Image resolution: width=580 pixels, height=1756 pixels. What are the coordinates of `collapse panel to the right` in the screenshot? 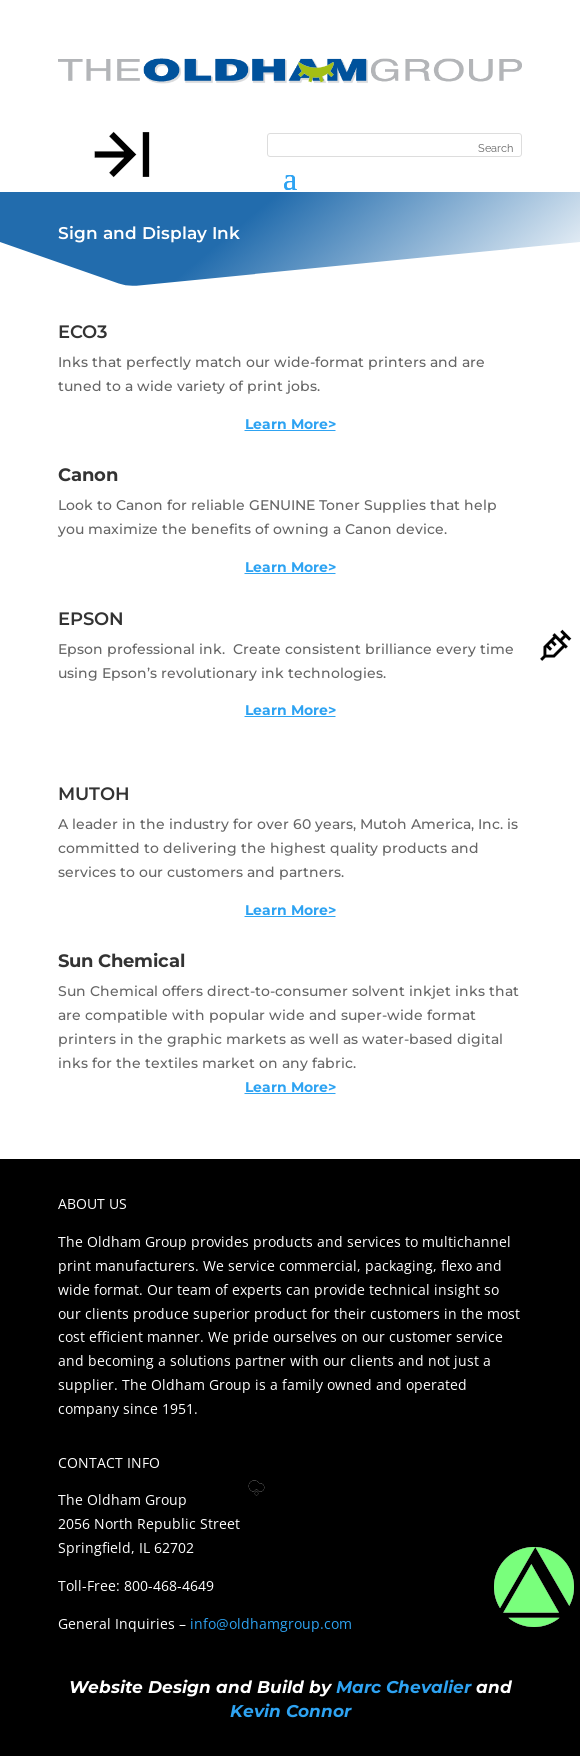 It's located at (123, 154).